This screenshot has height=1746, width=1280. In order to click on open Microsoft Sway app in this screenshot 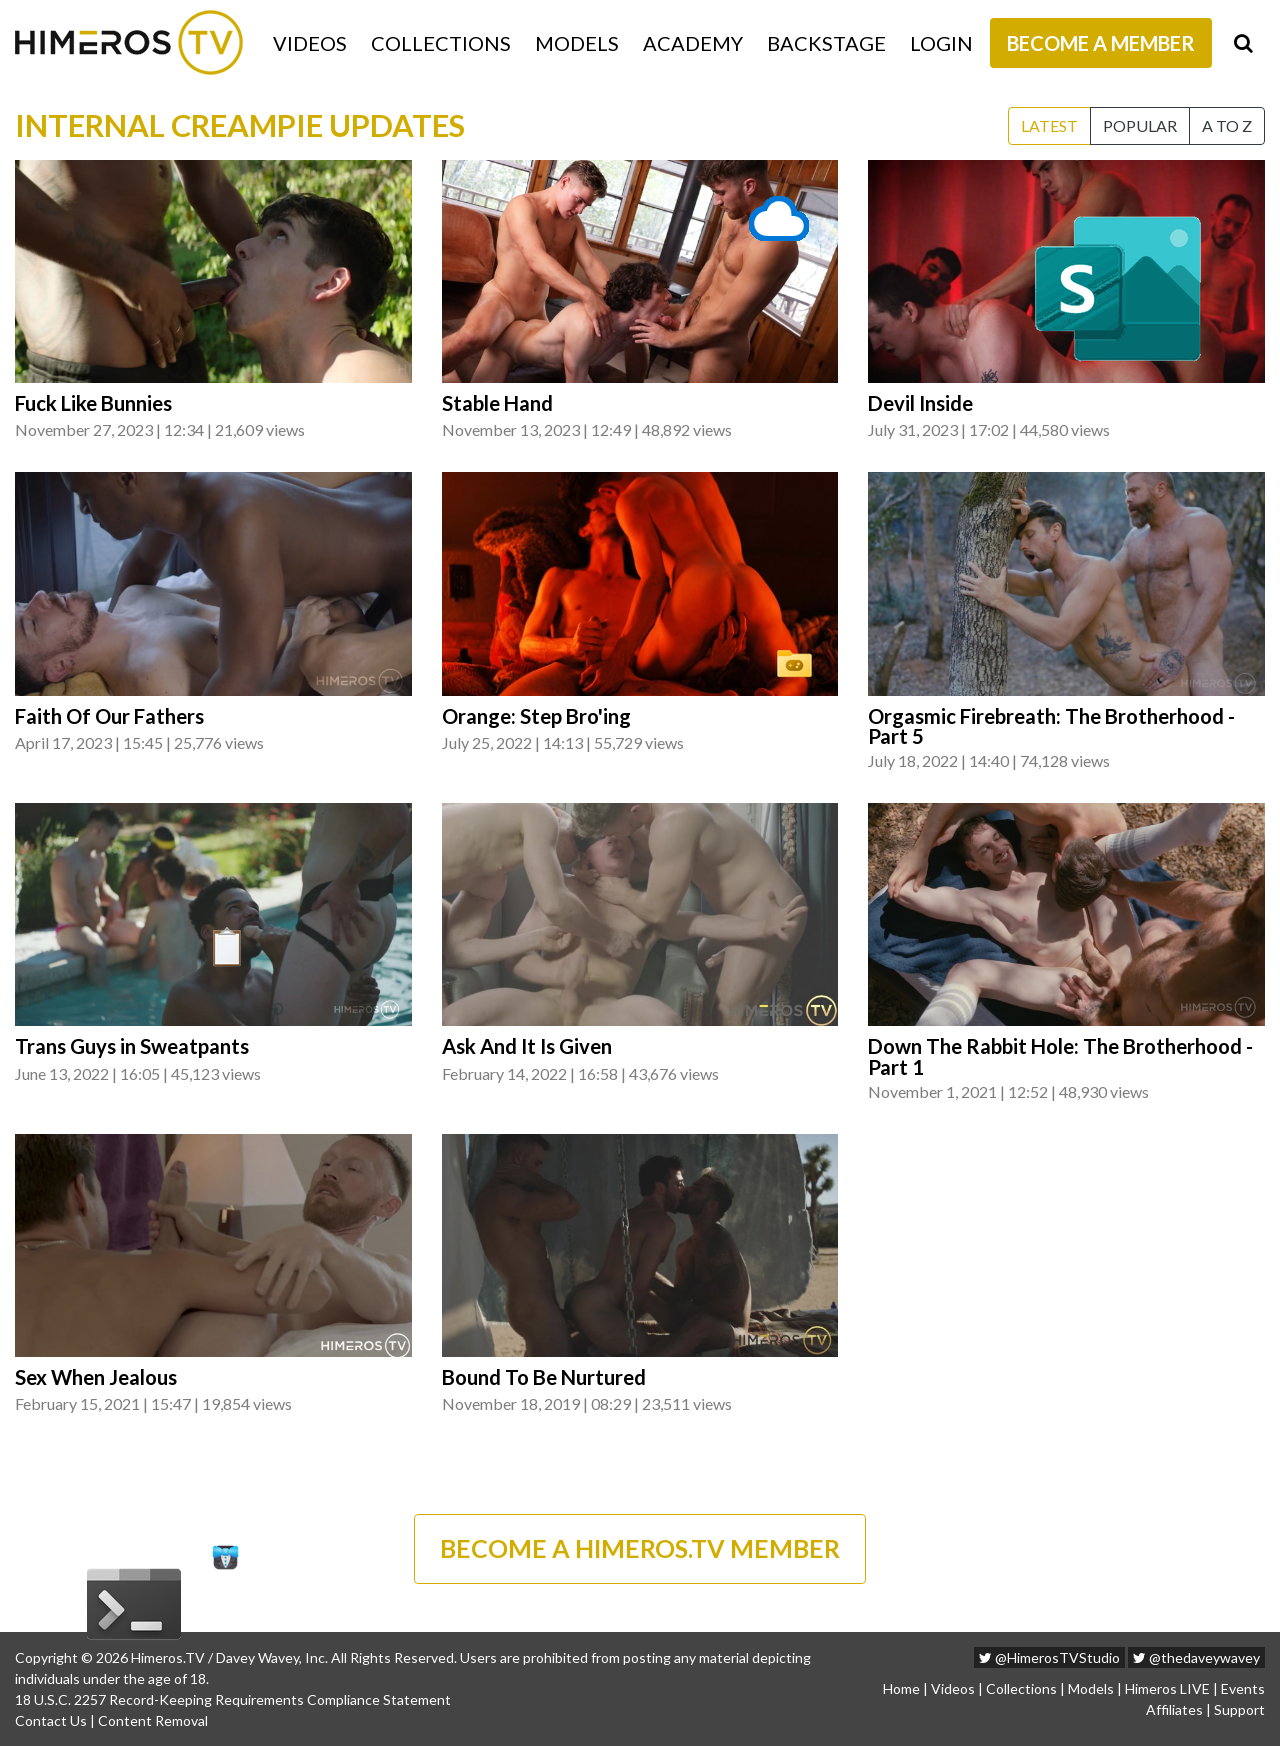, I will do `click(1118, 289)`.